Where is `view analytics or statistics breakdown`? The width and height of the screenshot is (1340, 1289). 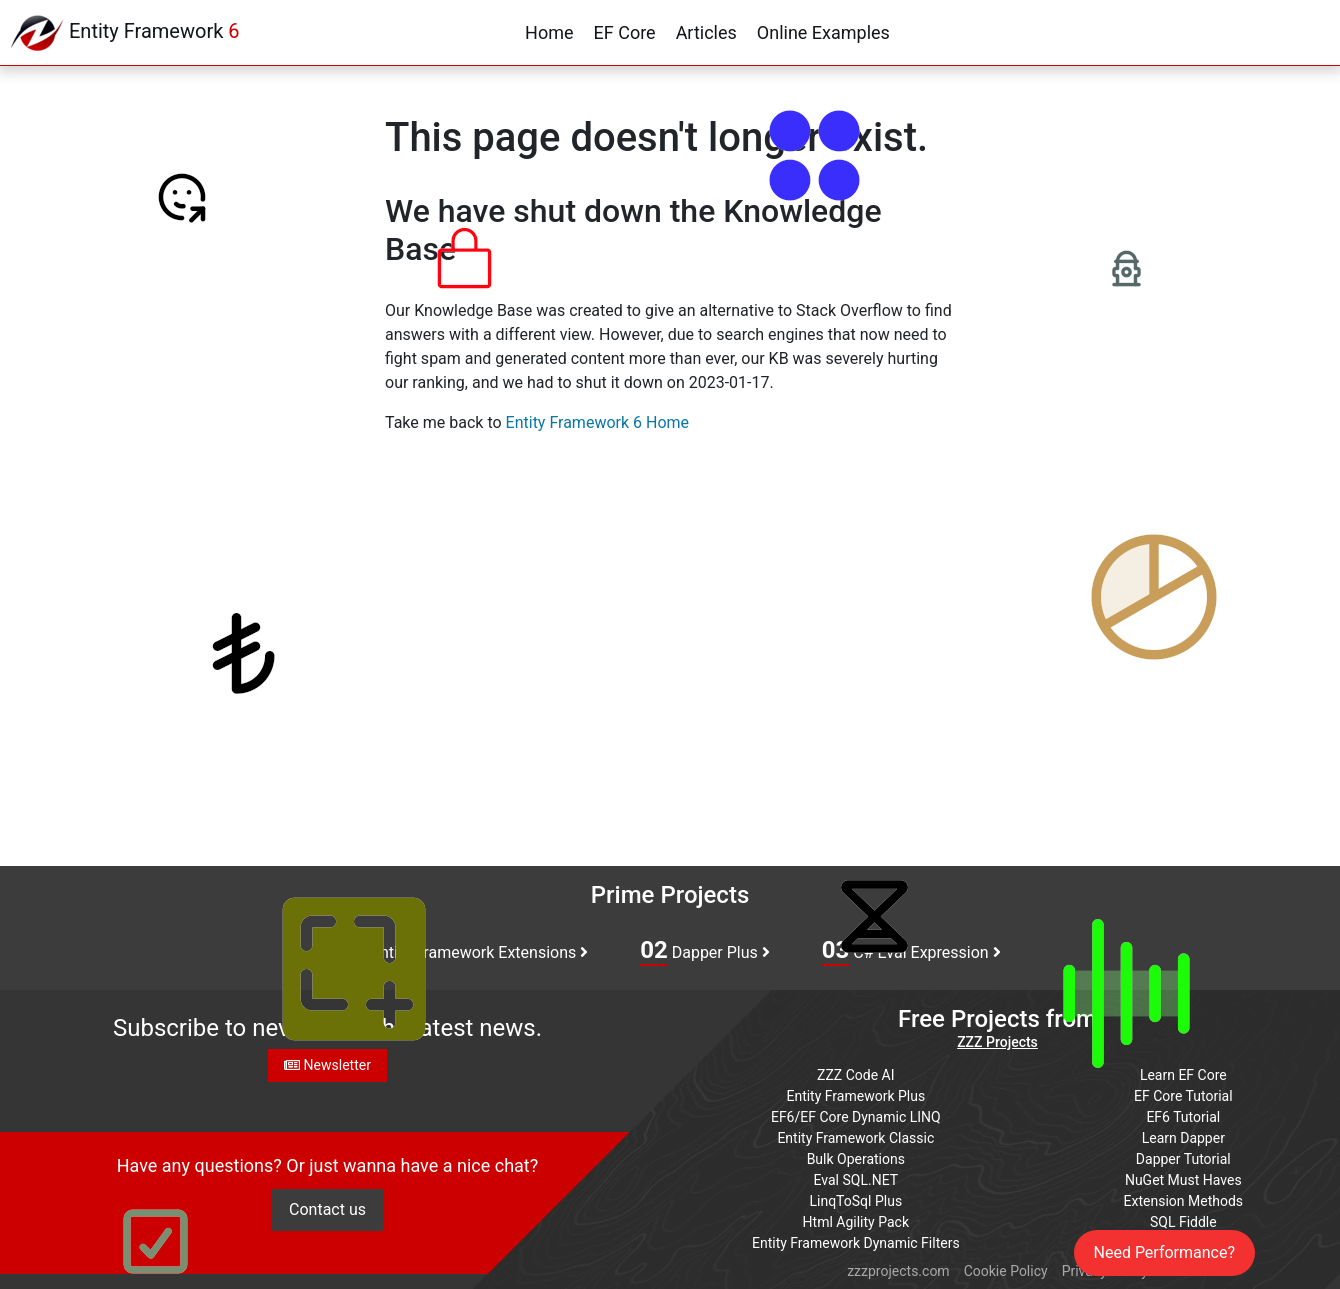
view analytics or statistics breakdown is located at coordinates (1154, 597).